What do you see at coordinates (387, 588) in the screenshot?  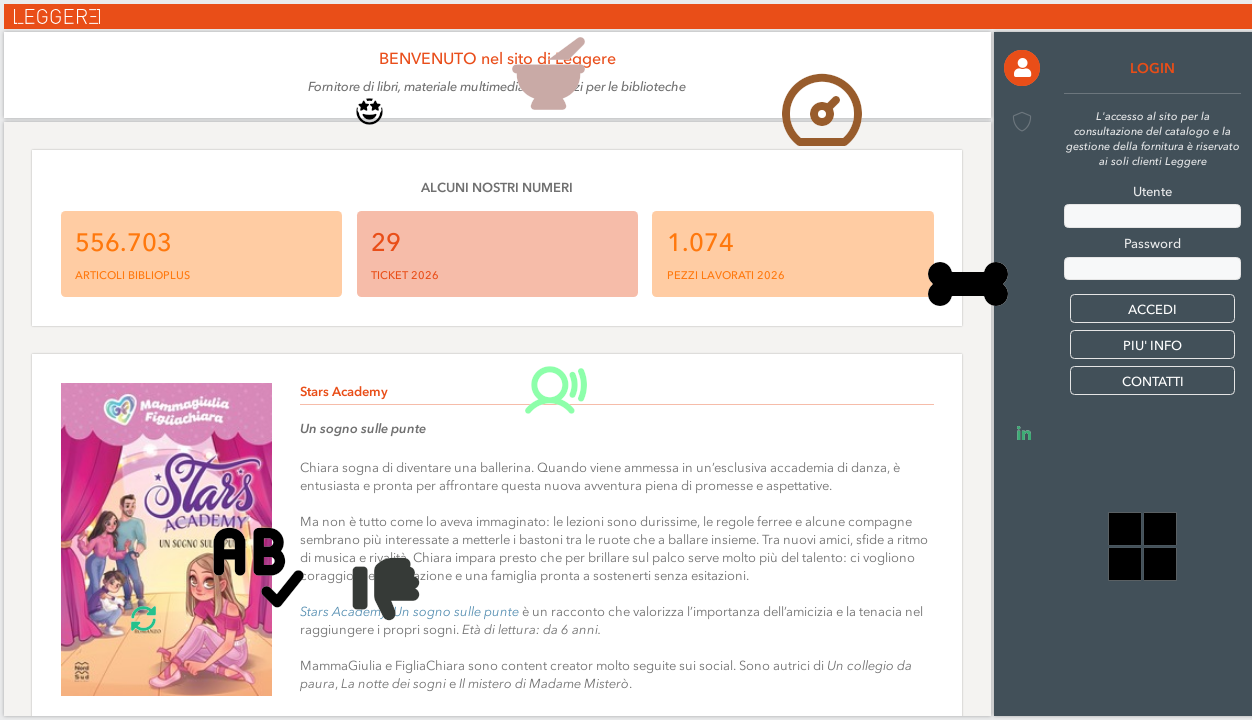 I see `dislike or downvote content` at bounding box center [387, 588].